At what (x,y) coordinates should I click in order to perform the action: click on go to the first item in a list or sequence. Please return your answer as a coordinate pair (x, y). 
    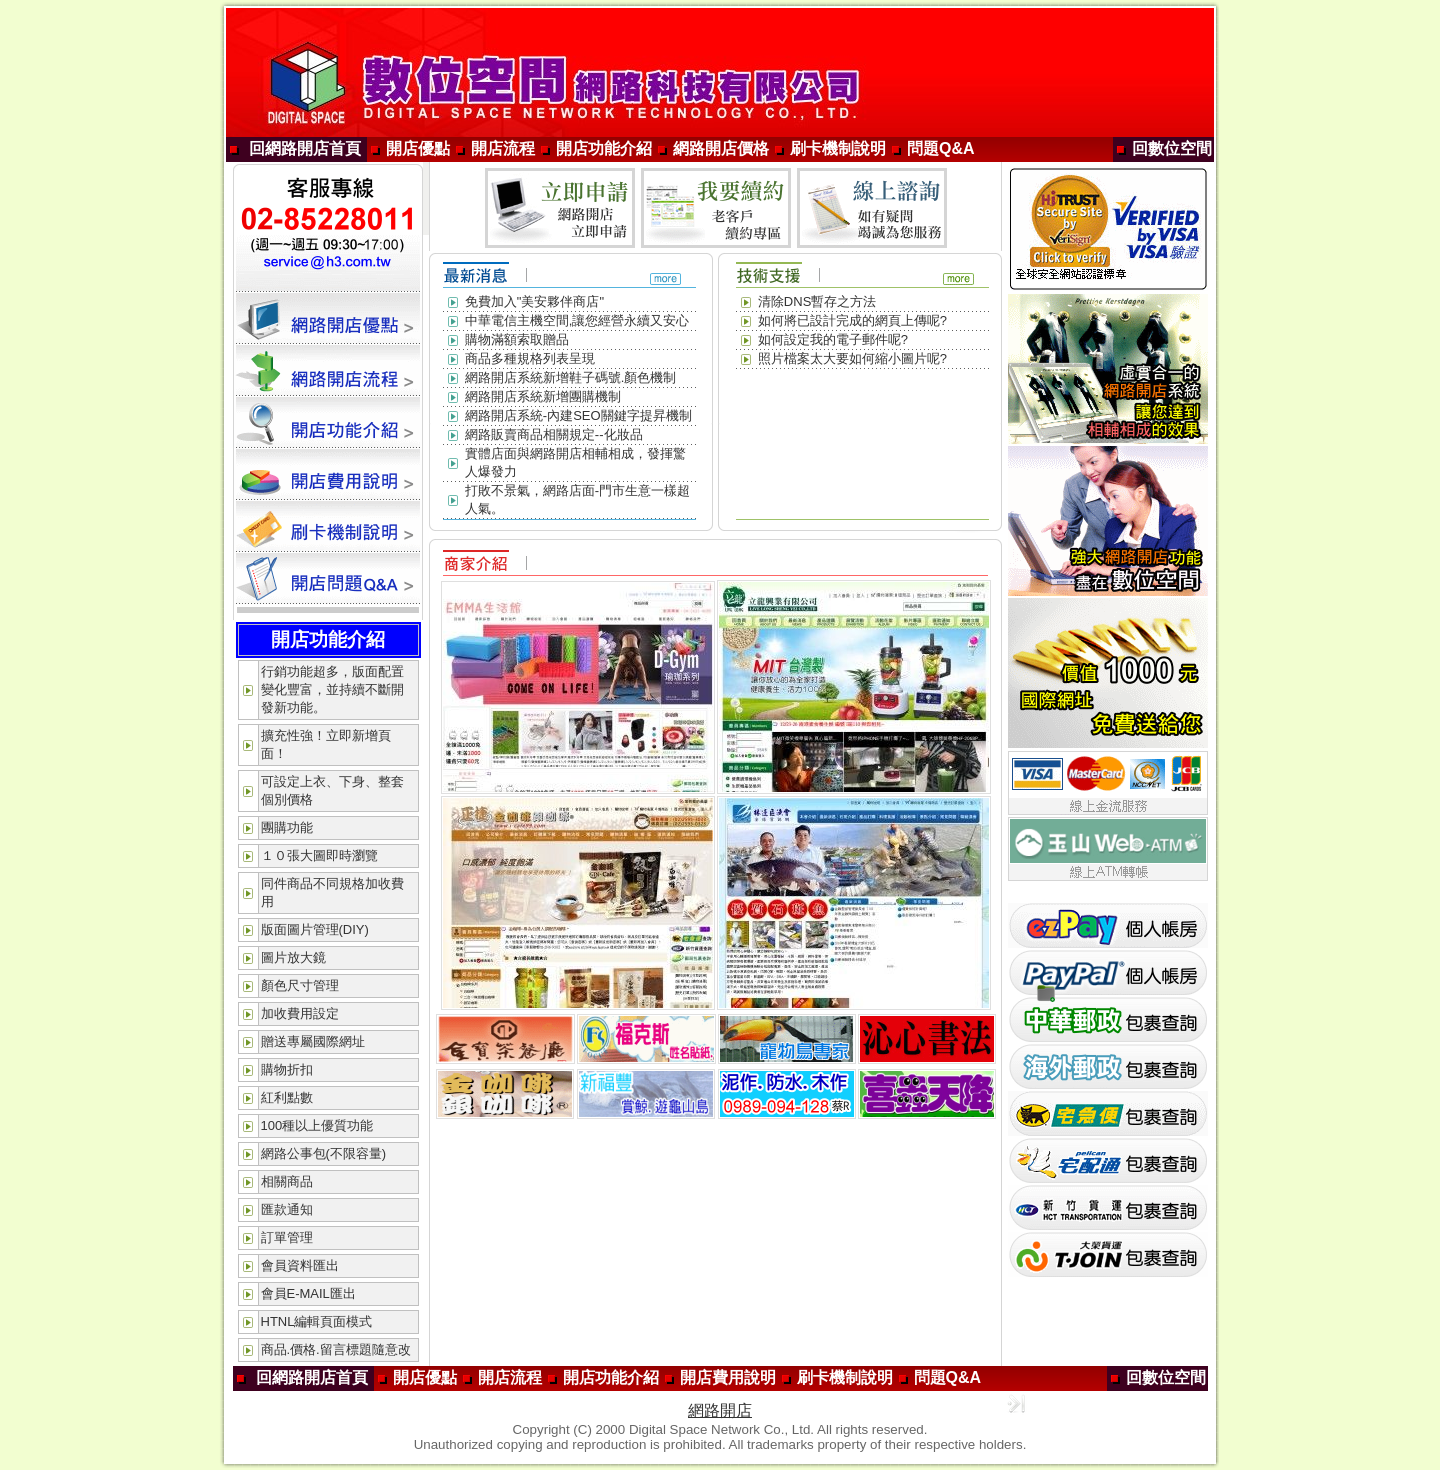
    Looking at the image, I should click on (1016, 1403).